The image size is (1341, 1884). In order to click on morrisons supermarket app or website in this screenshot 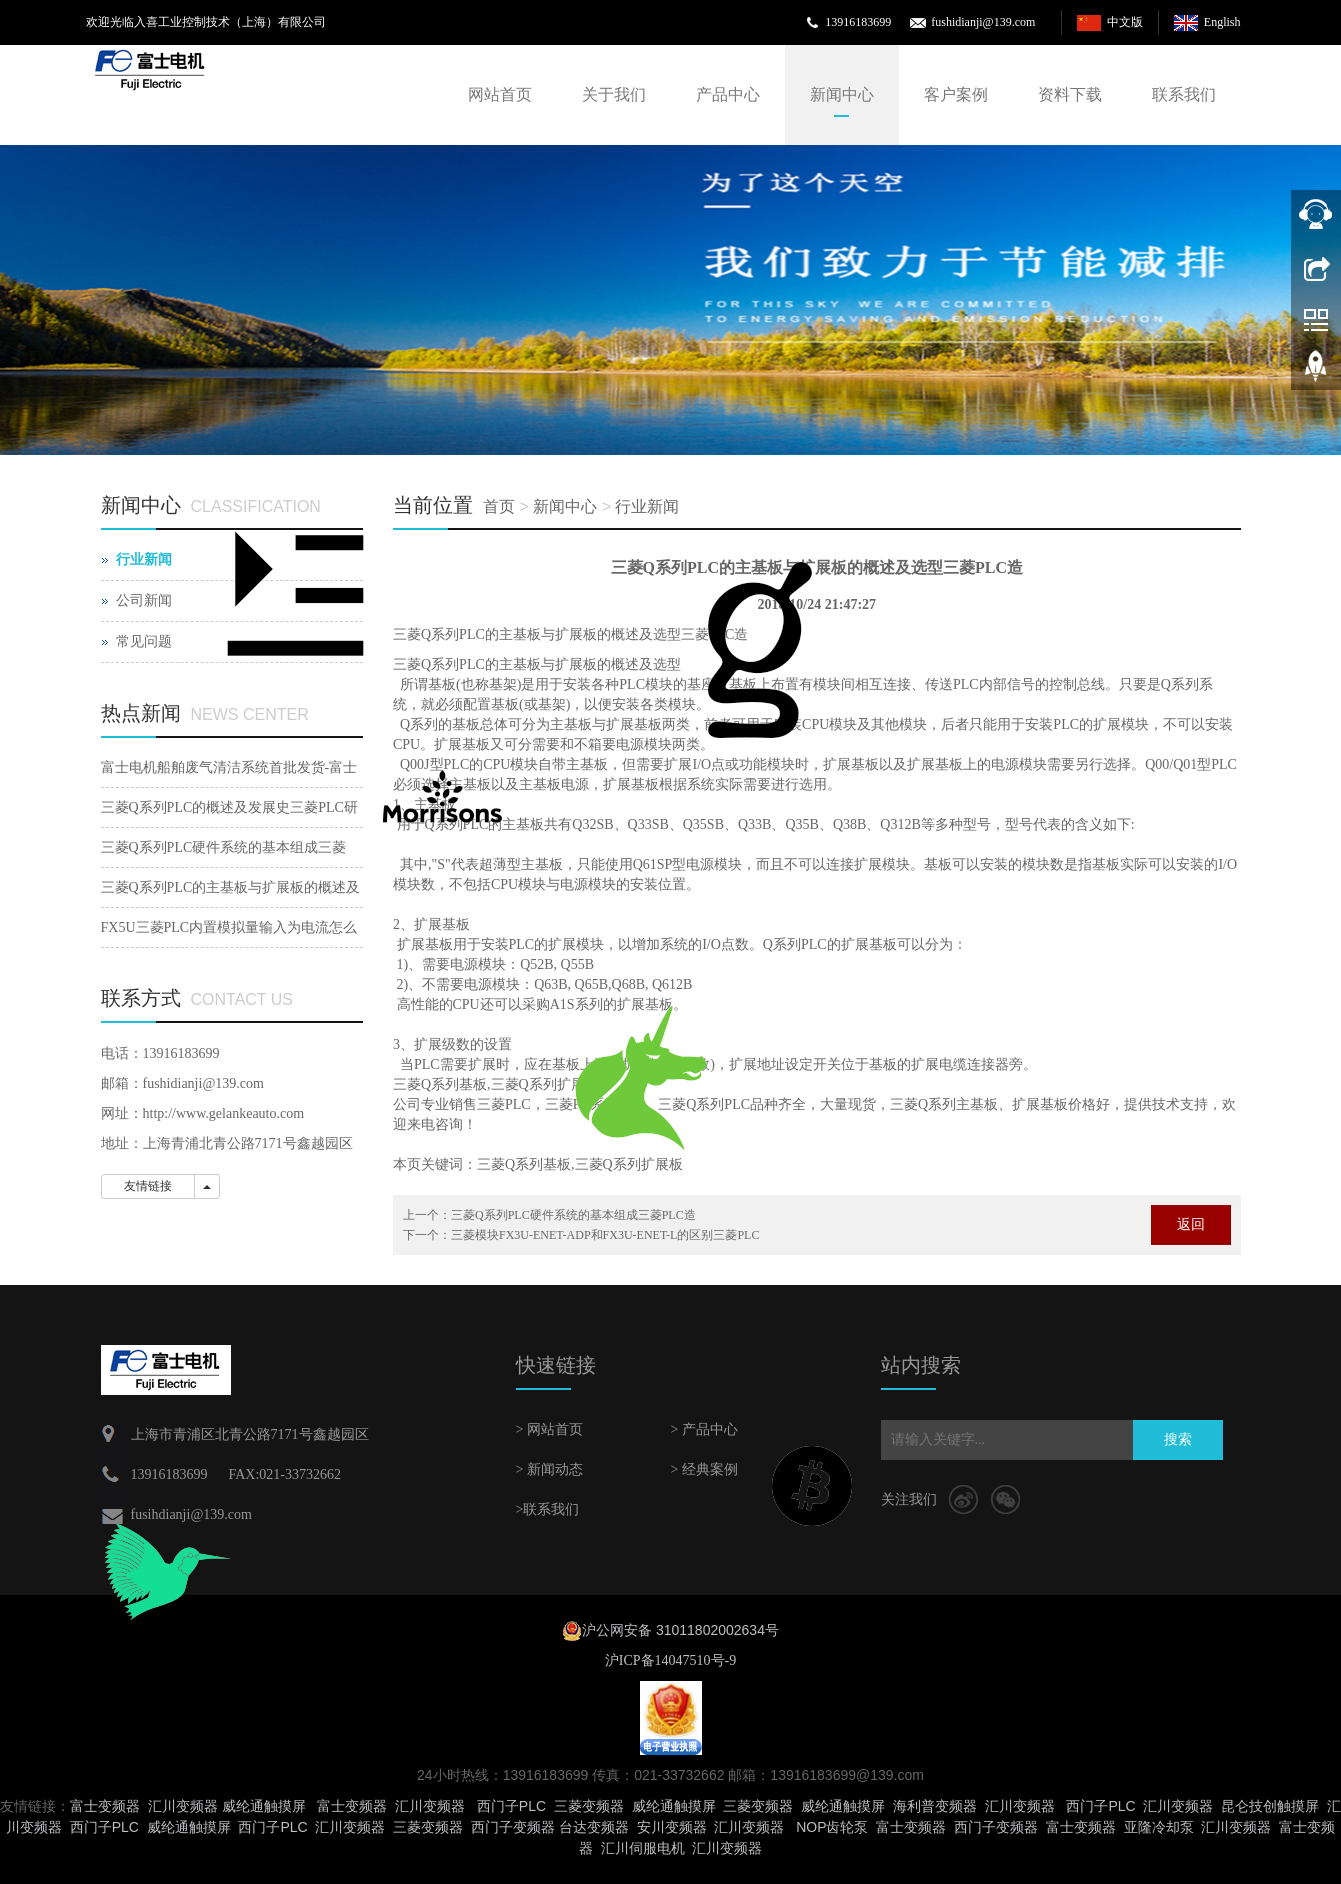, I will do `click(442, 796)`.